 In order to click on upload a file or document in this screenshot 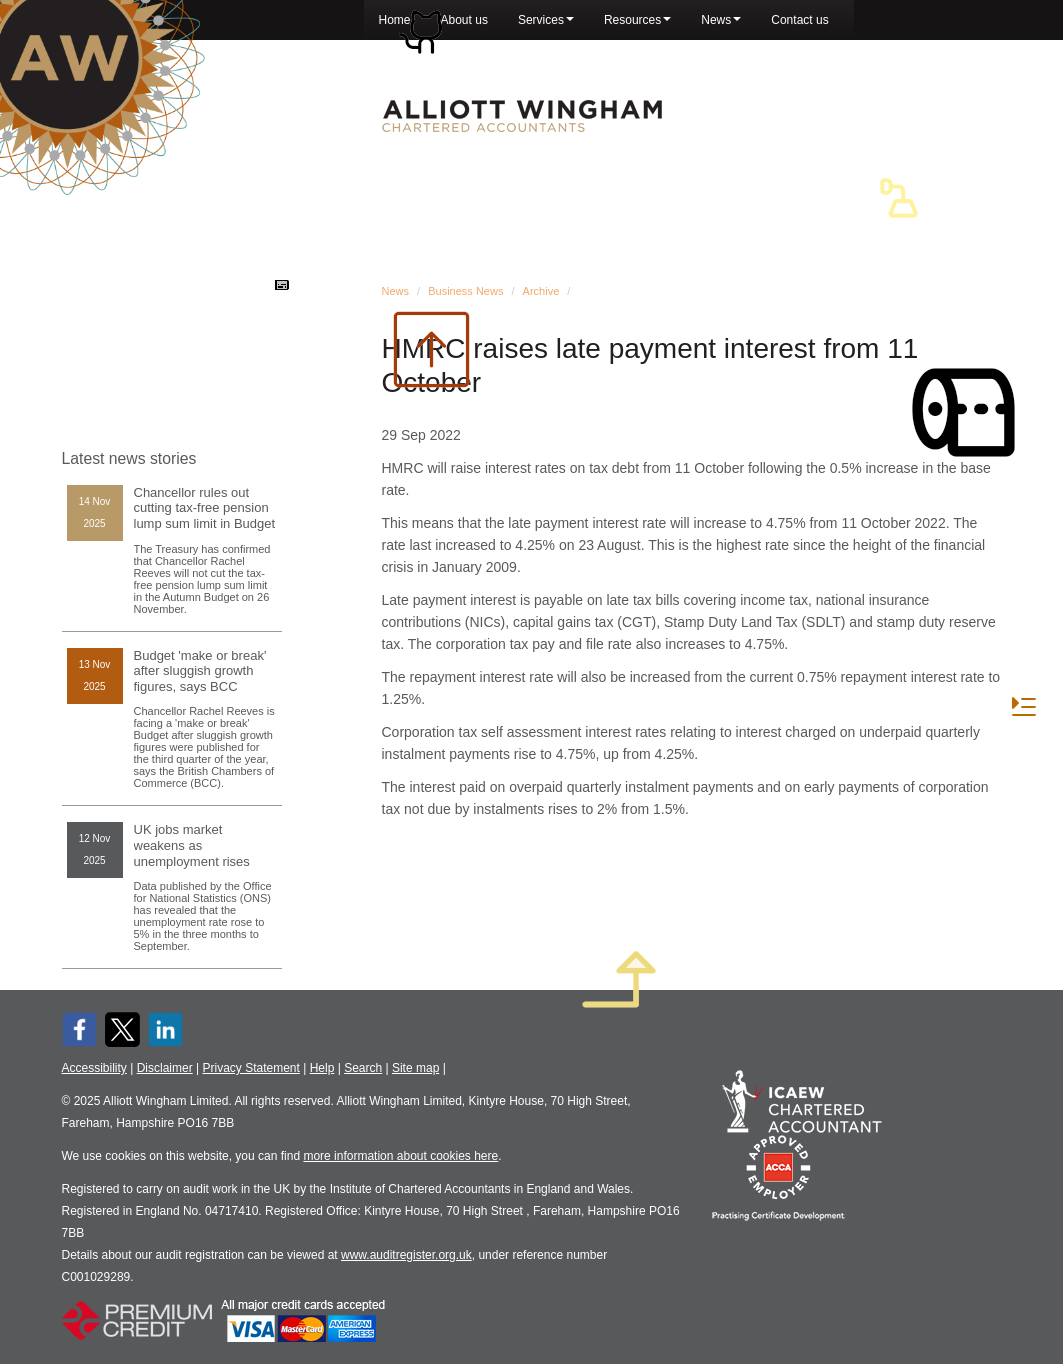, I will do `click(431, 349)`.